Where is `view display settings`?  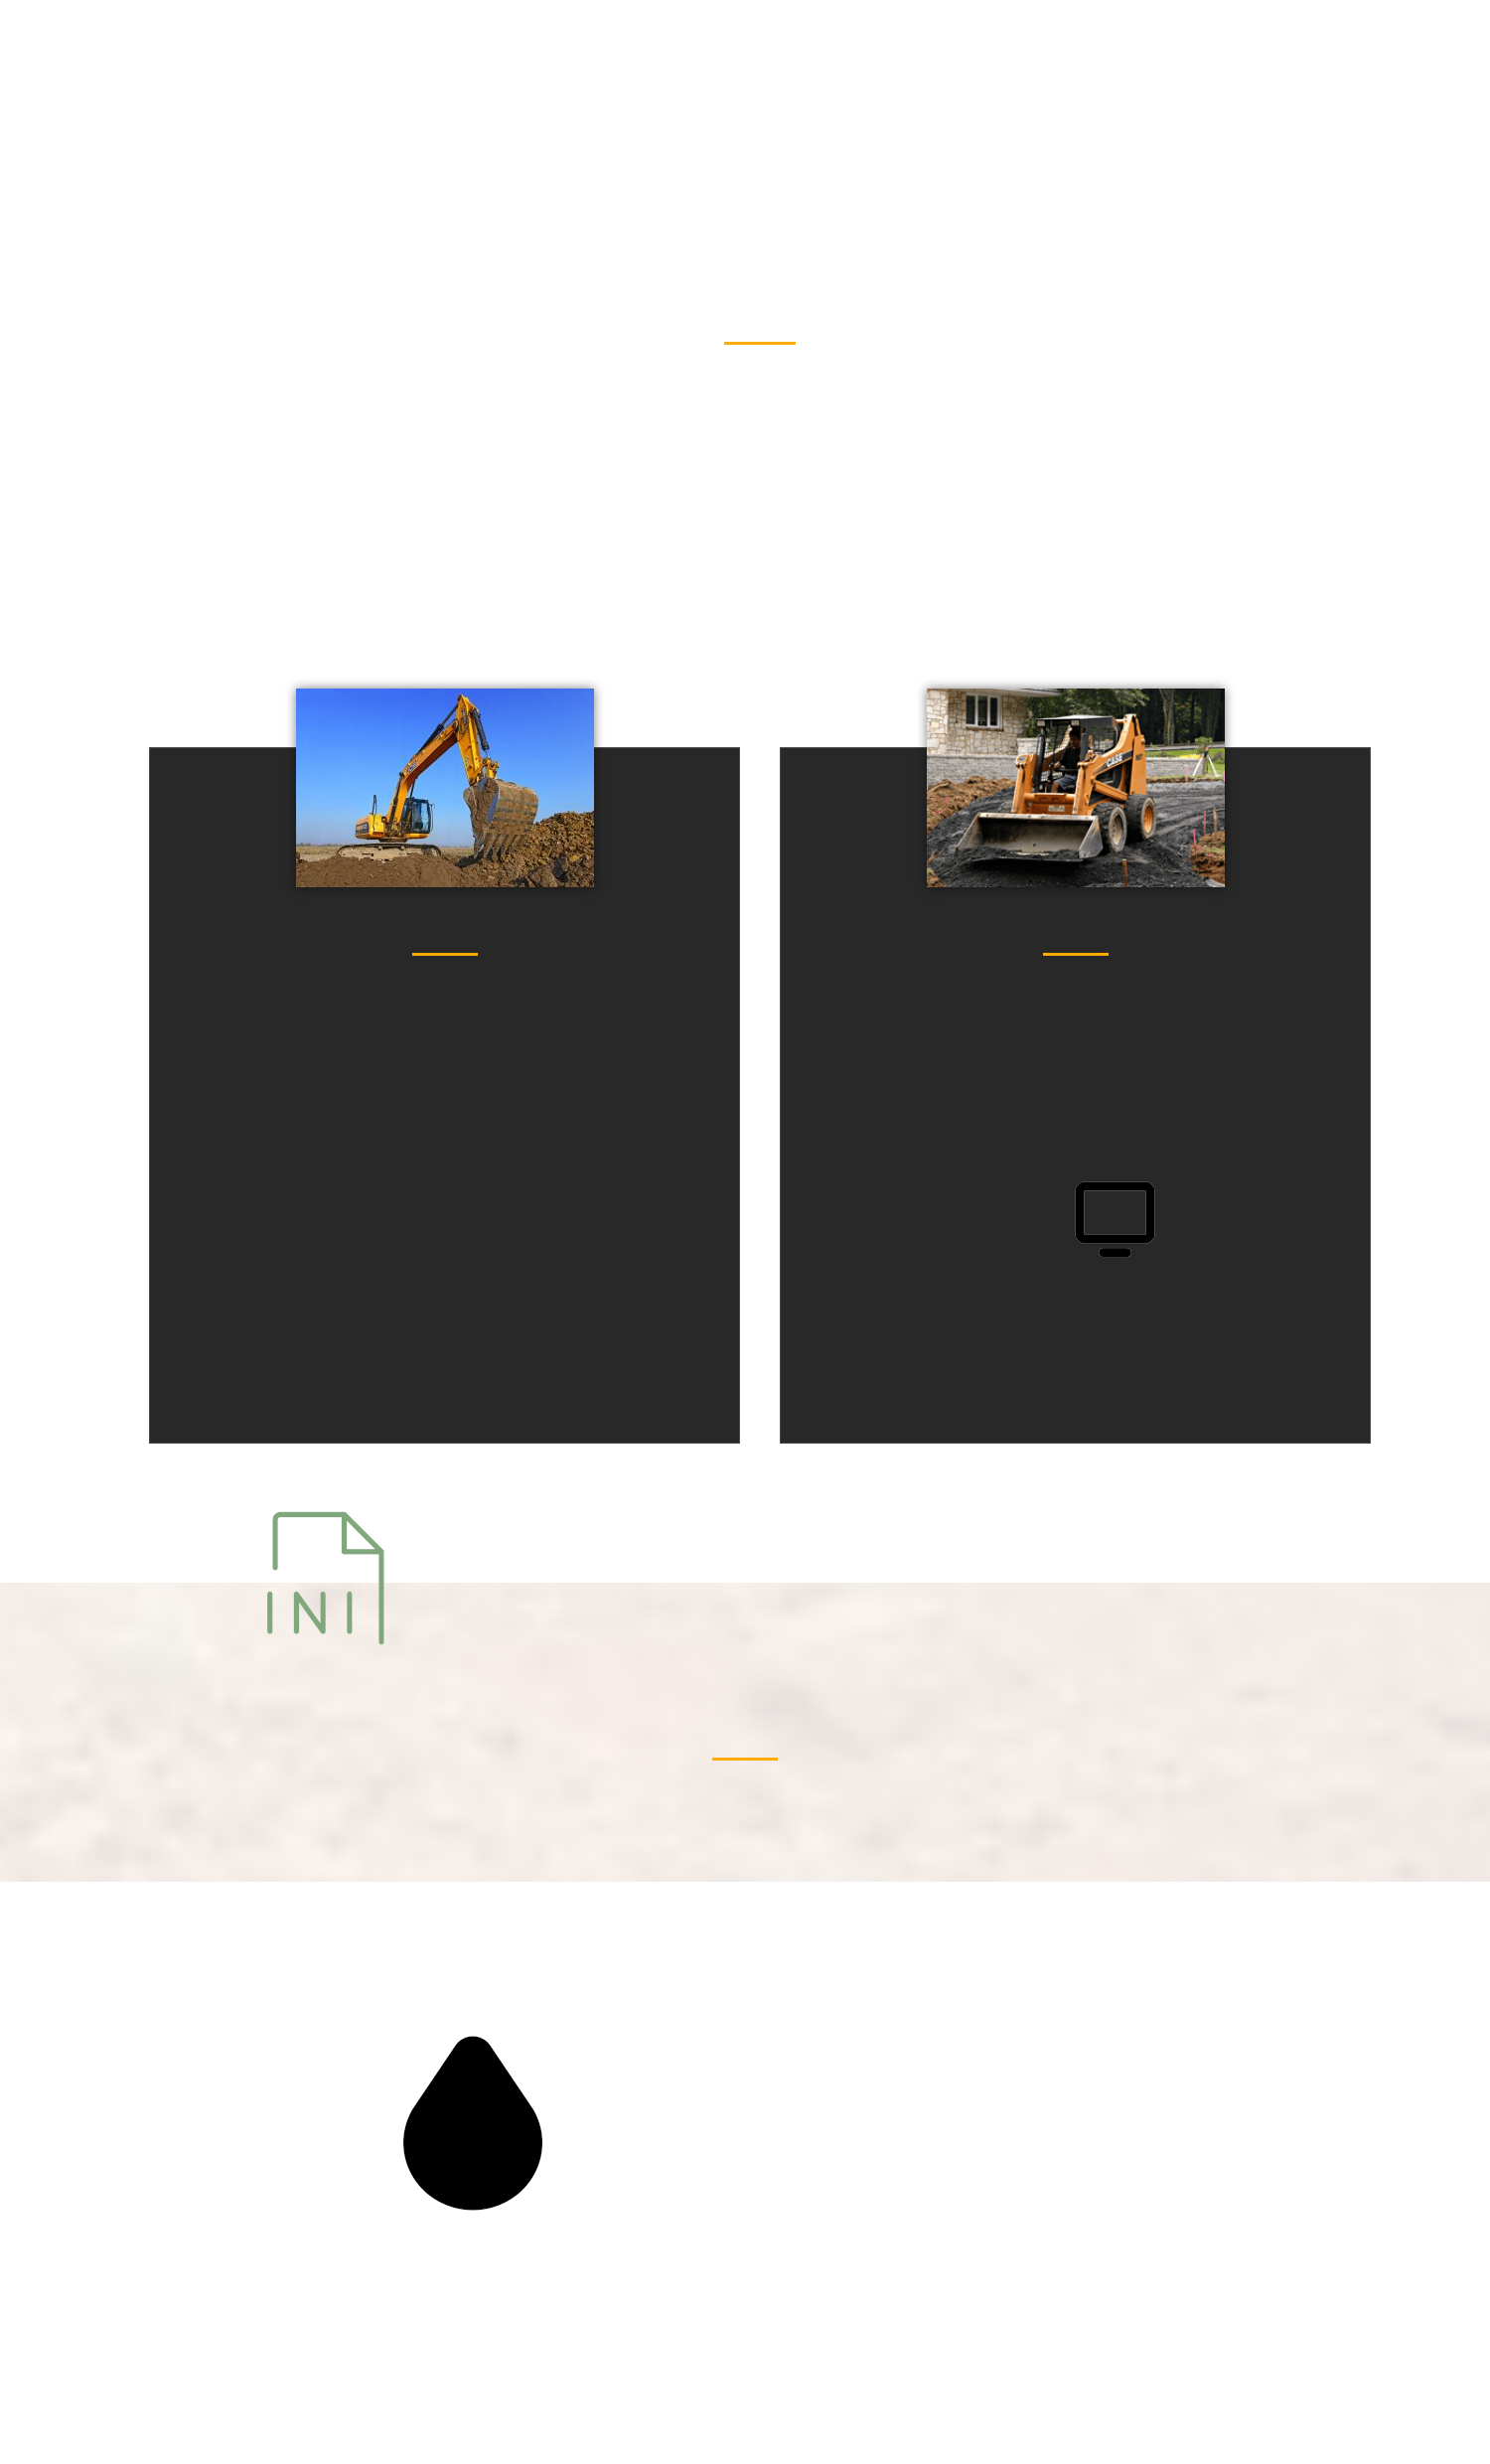
view display settings is located at coordinates (1115, 1215).